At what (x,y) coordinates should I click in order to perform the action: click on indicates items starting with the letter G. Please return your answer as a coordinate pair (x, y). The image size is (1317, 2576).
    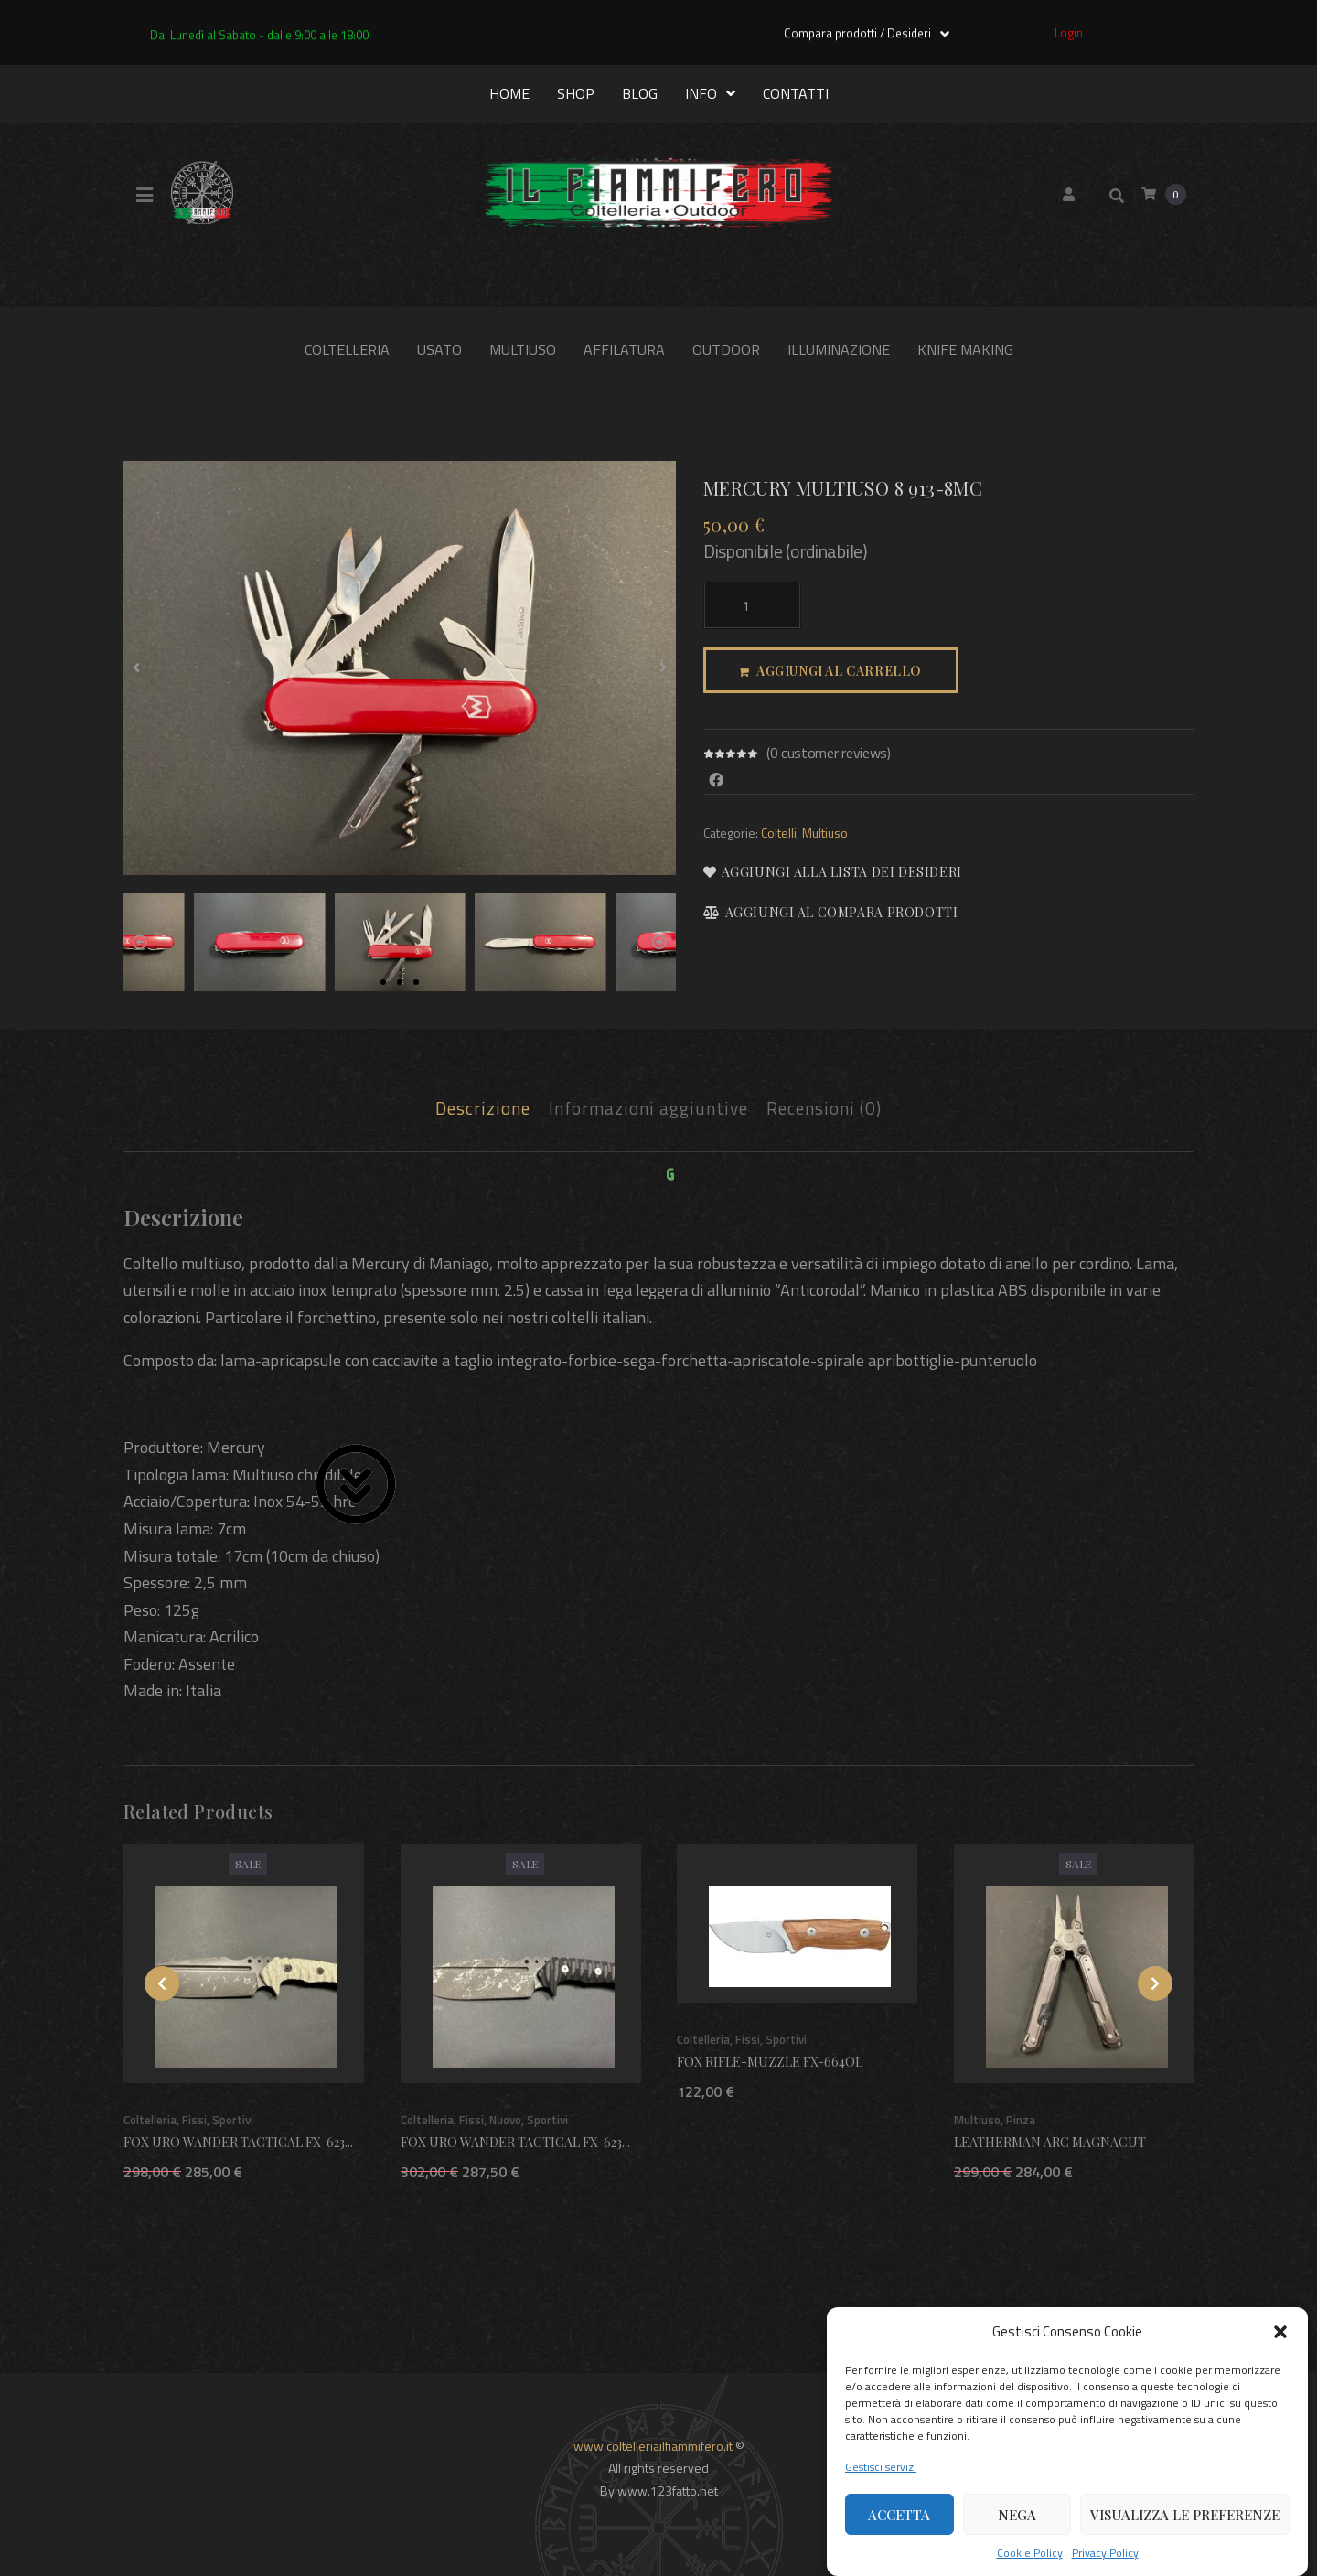
    Looking at the image, I should click on (670, 1174).